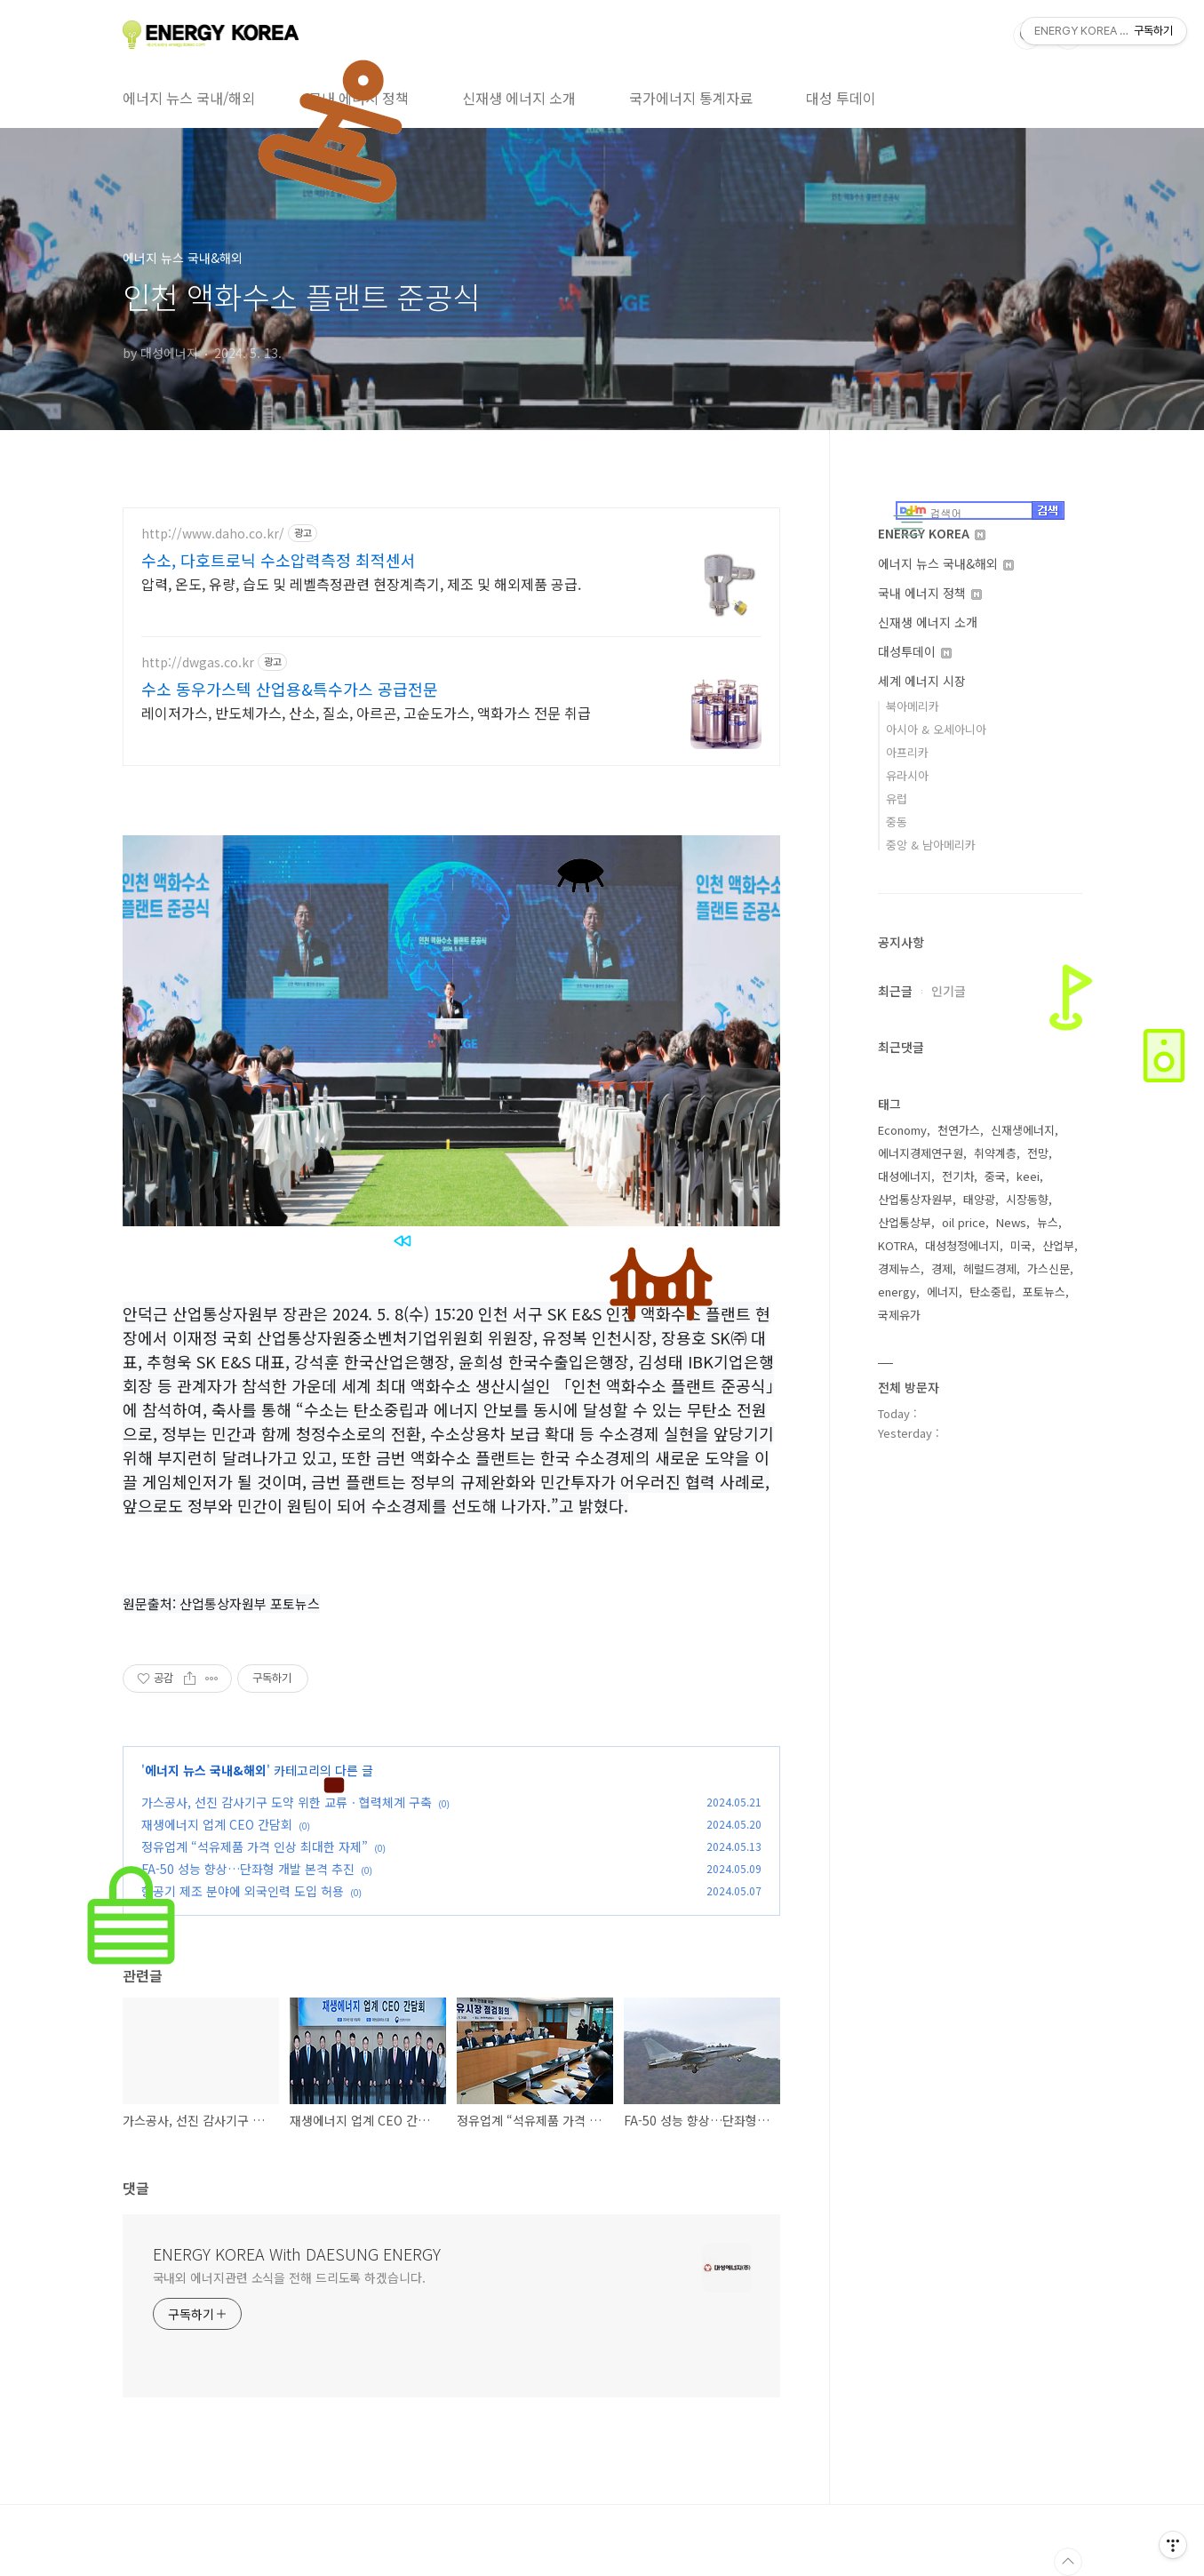  Describe the element at coordinates (580, 876) in the screenshot. I see `hide password or sensitive content` at that location.